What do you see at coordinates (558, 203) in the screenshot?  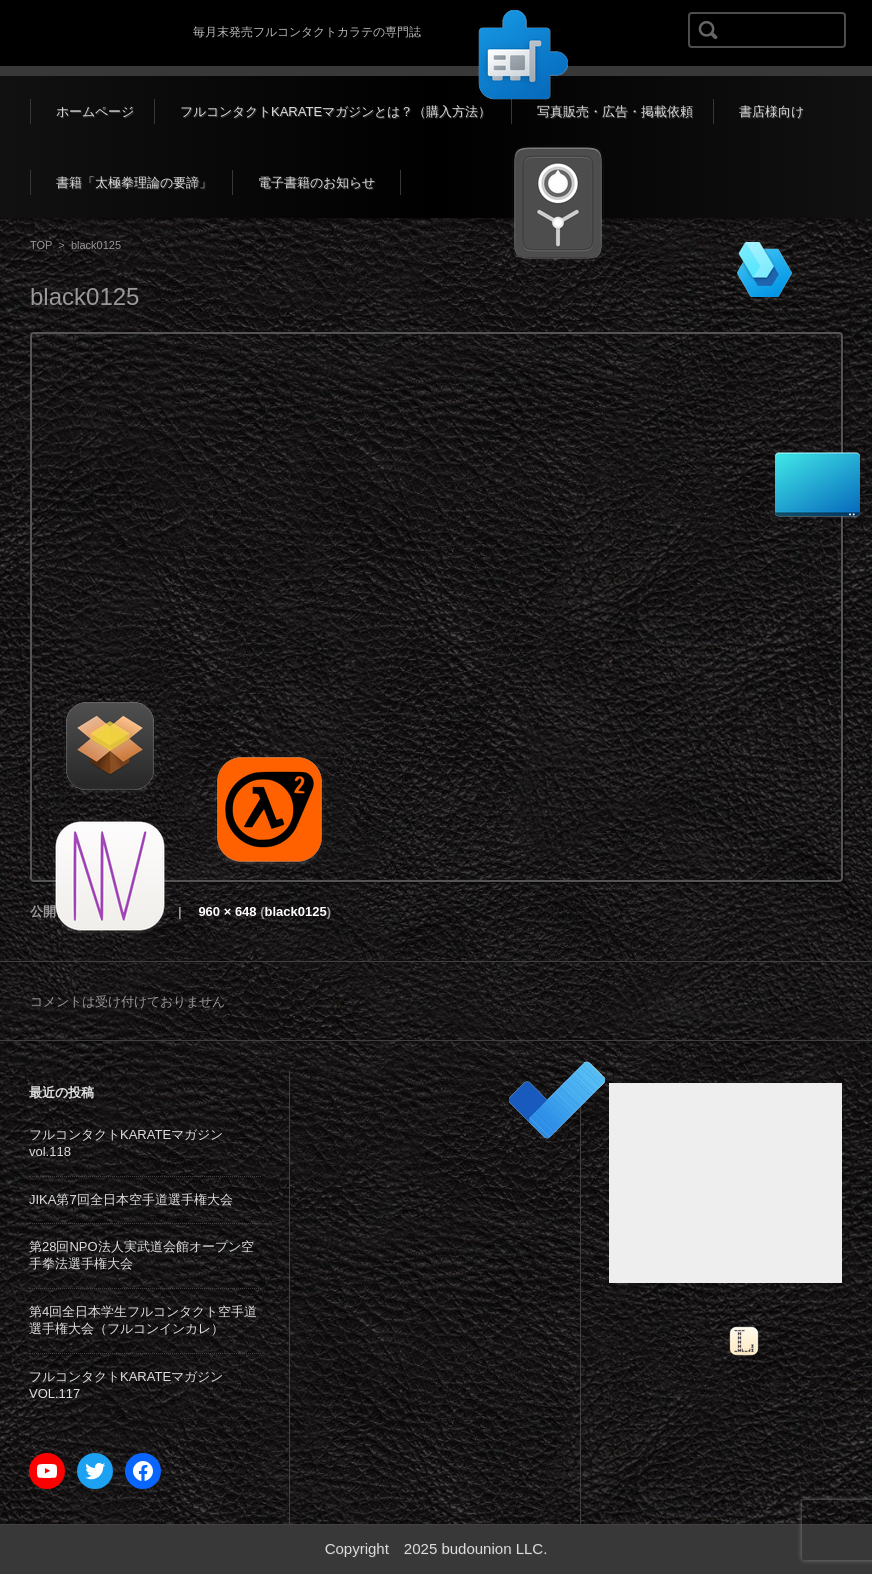 I see `open the backups application` at bounding box center [558, 203].